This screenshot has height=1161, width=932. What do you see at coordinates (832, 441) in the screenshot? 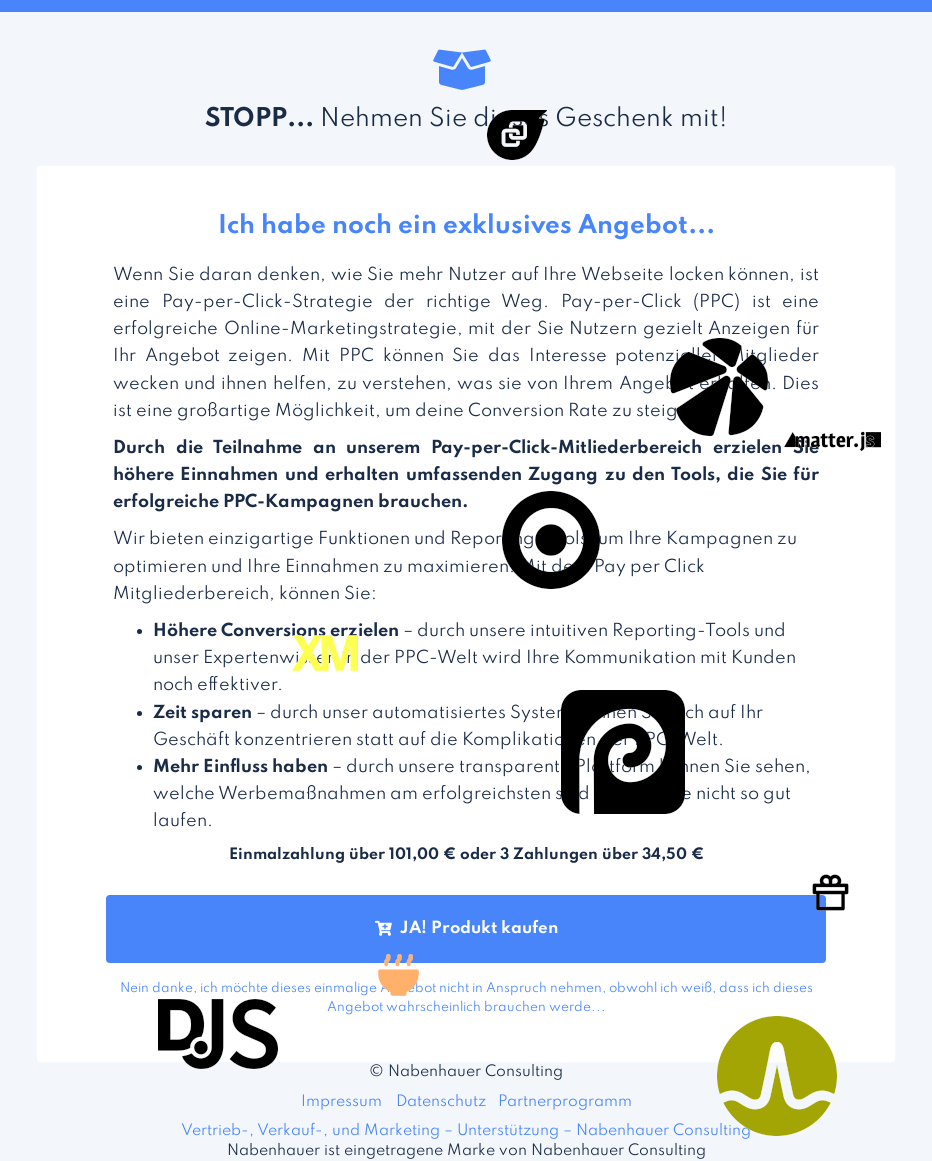
I see `matter.js physics engine library logo` at bounding box center [832, 441].